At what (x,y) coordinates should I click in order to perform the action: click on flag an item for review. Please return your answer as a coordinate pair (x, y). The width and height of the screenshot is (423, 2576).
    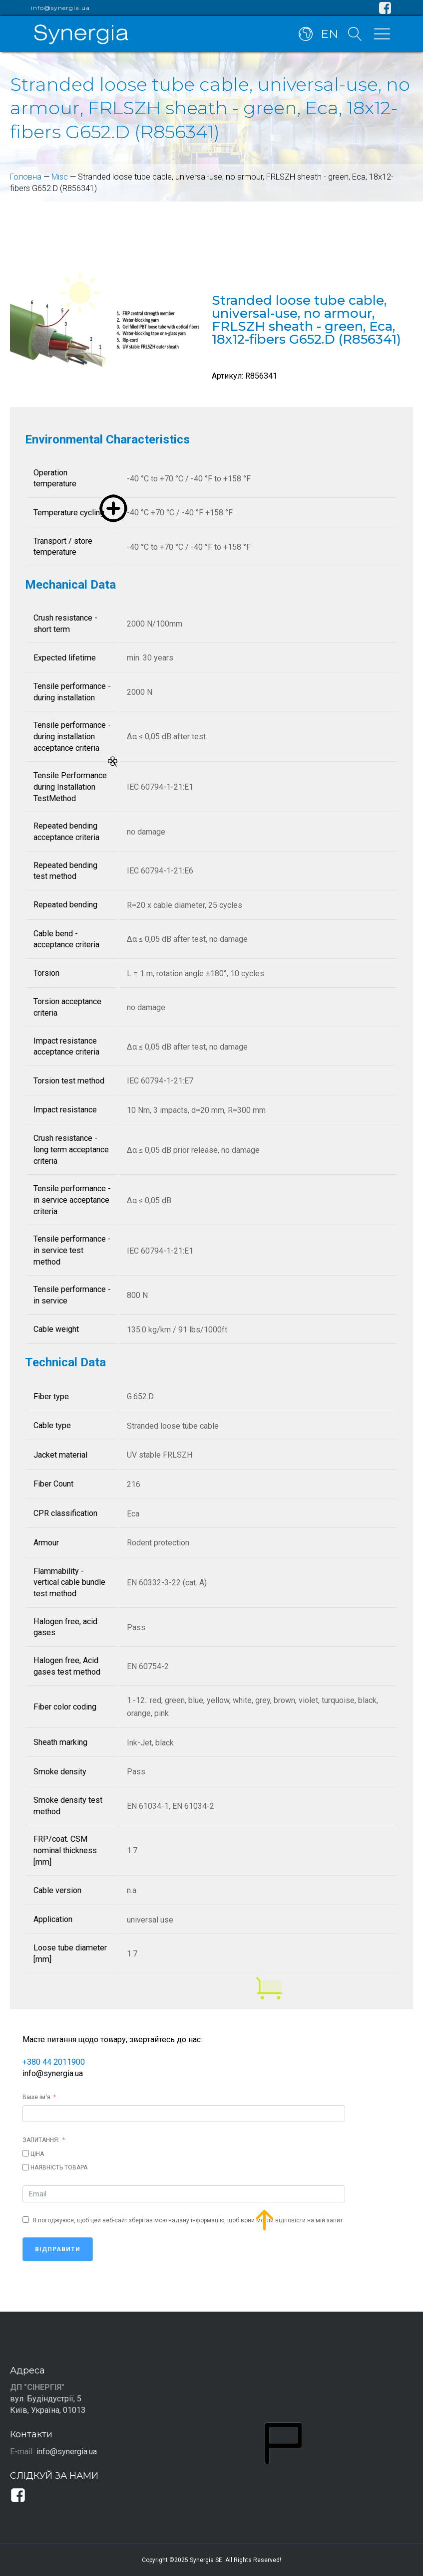
    Looking at the image, I should click on (283, 2441).